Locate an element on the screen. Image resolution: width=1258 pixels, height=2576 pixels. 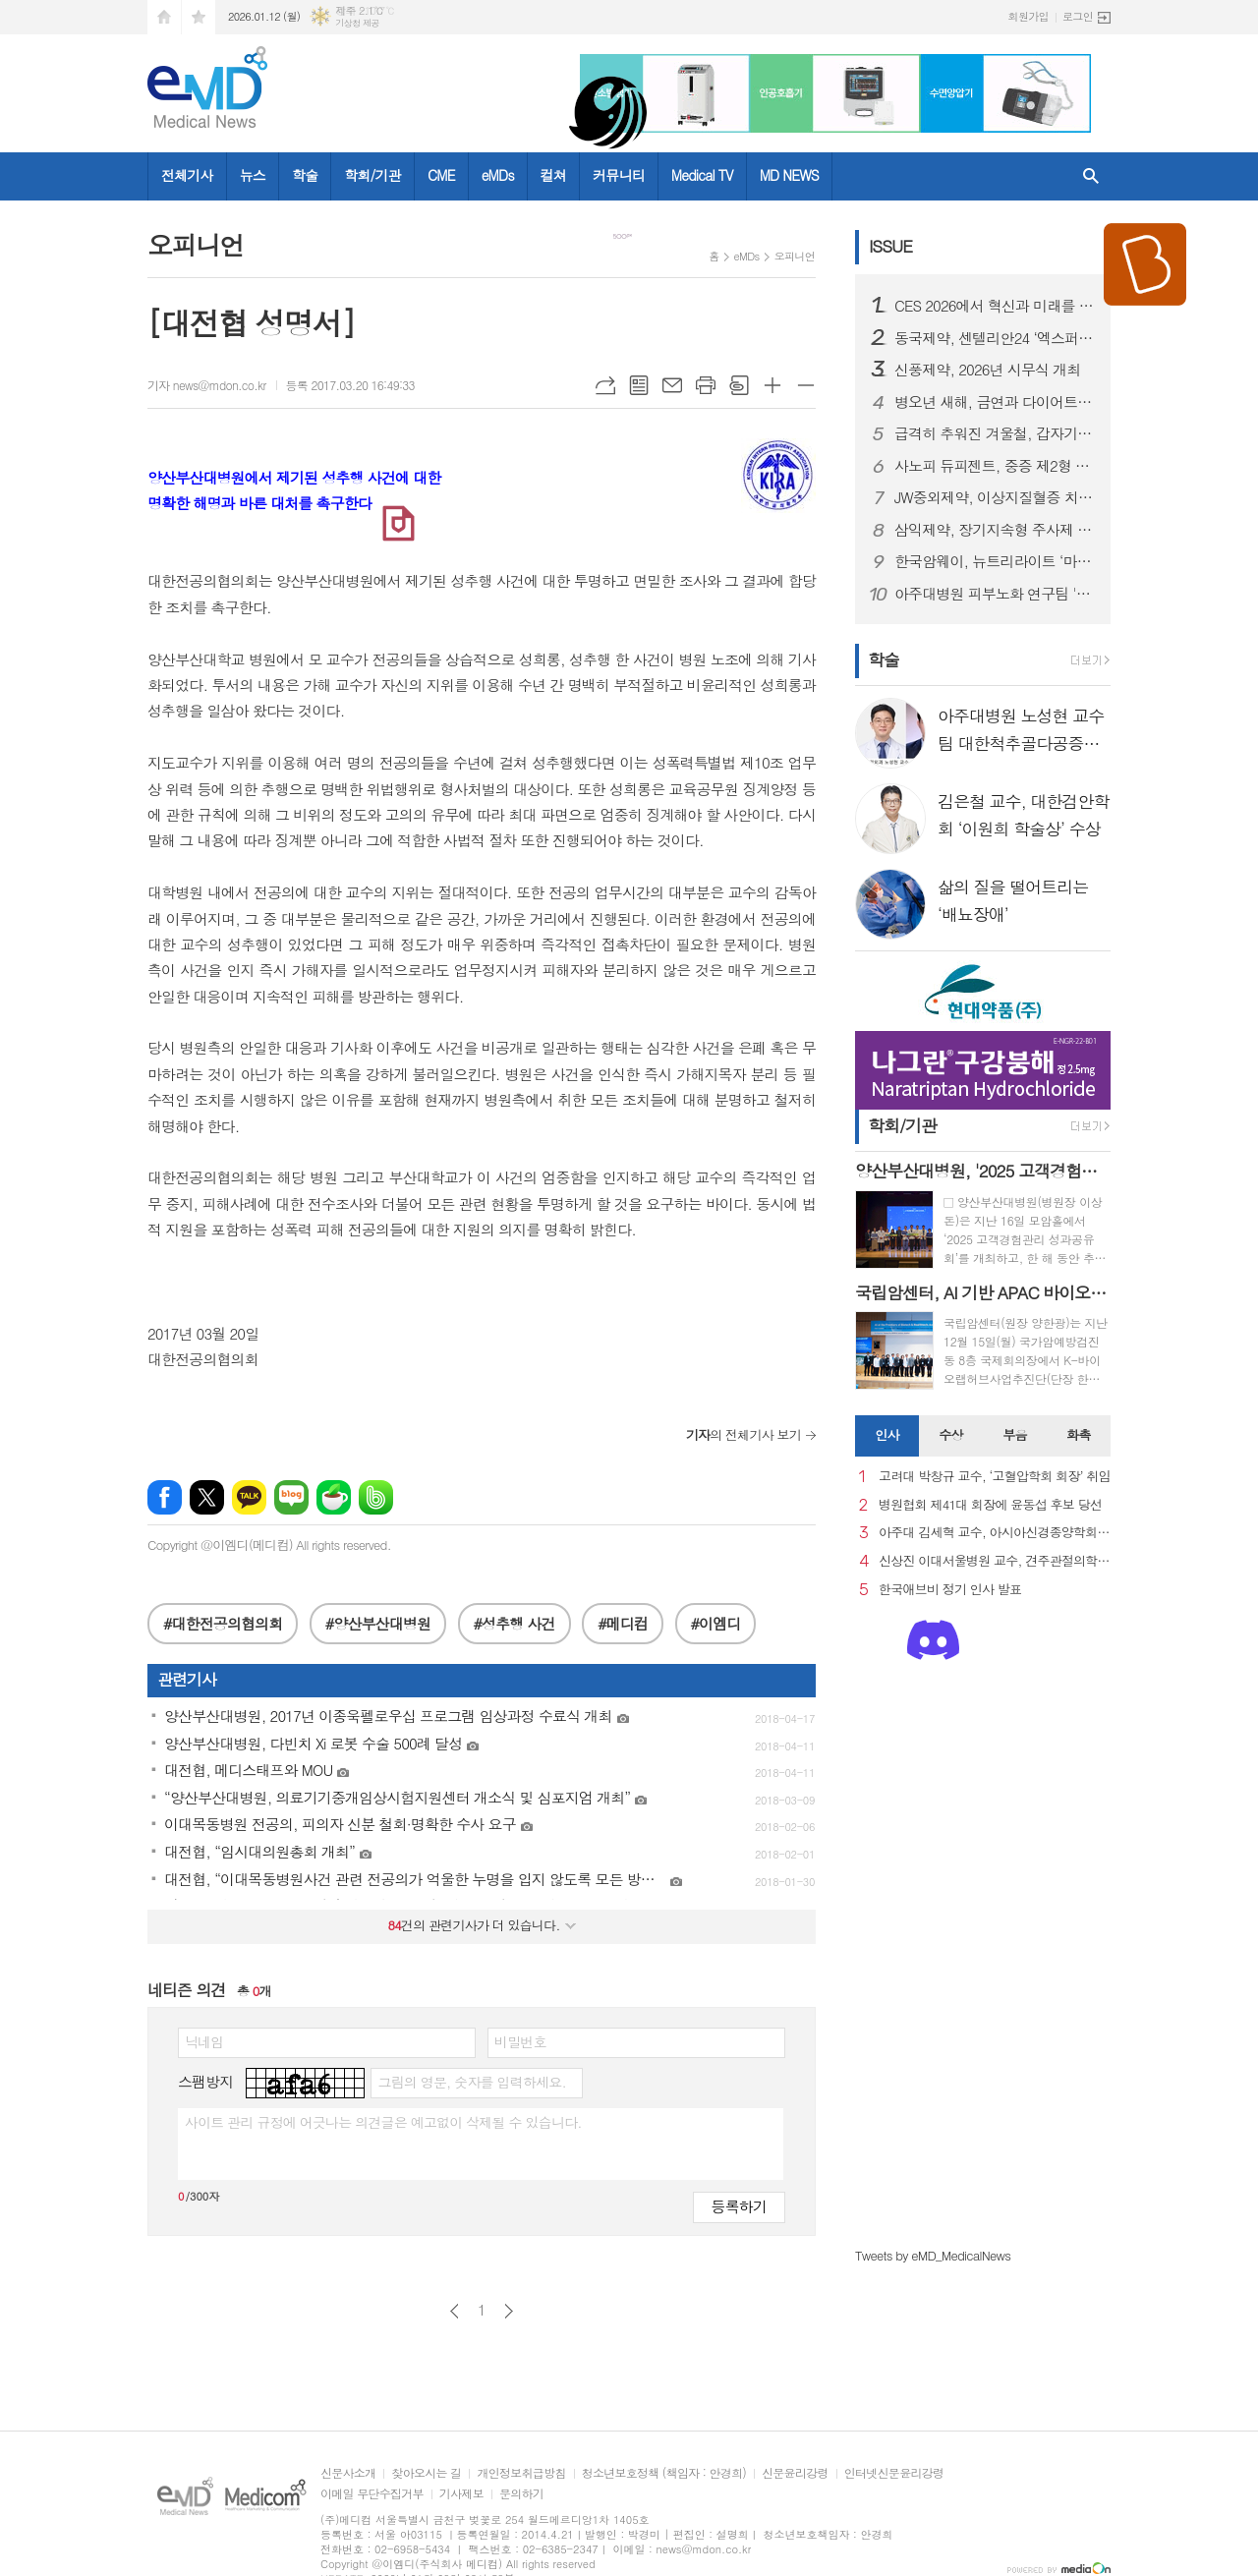
sonar brand logo is located at coordinates (607, 112).